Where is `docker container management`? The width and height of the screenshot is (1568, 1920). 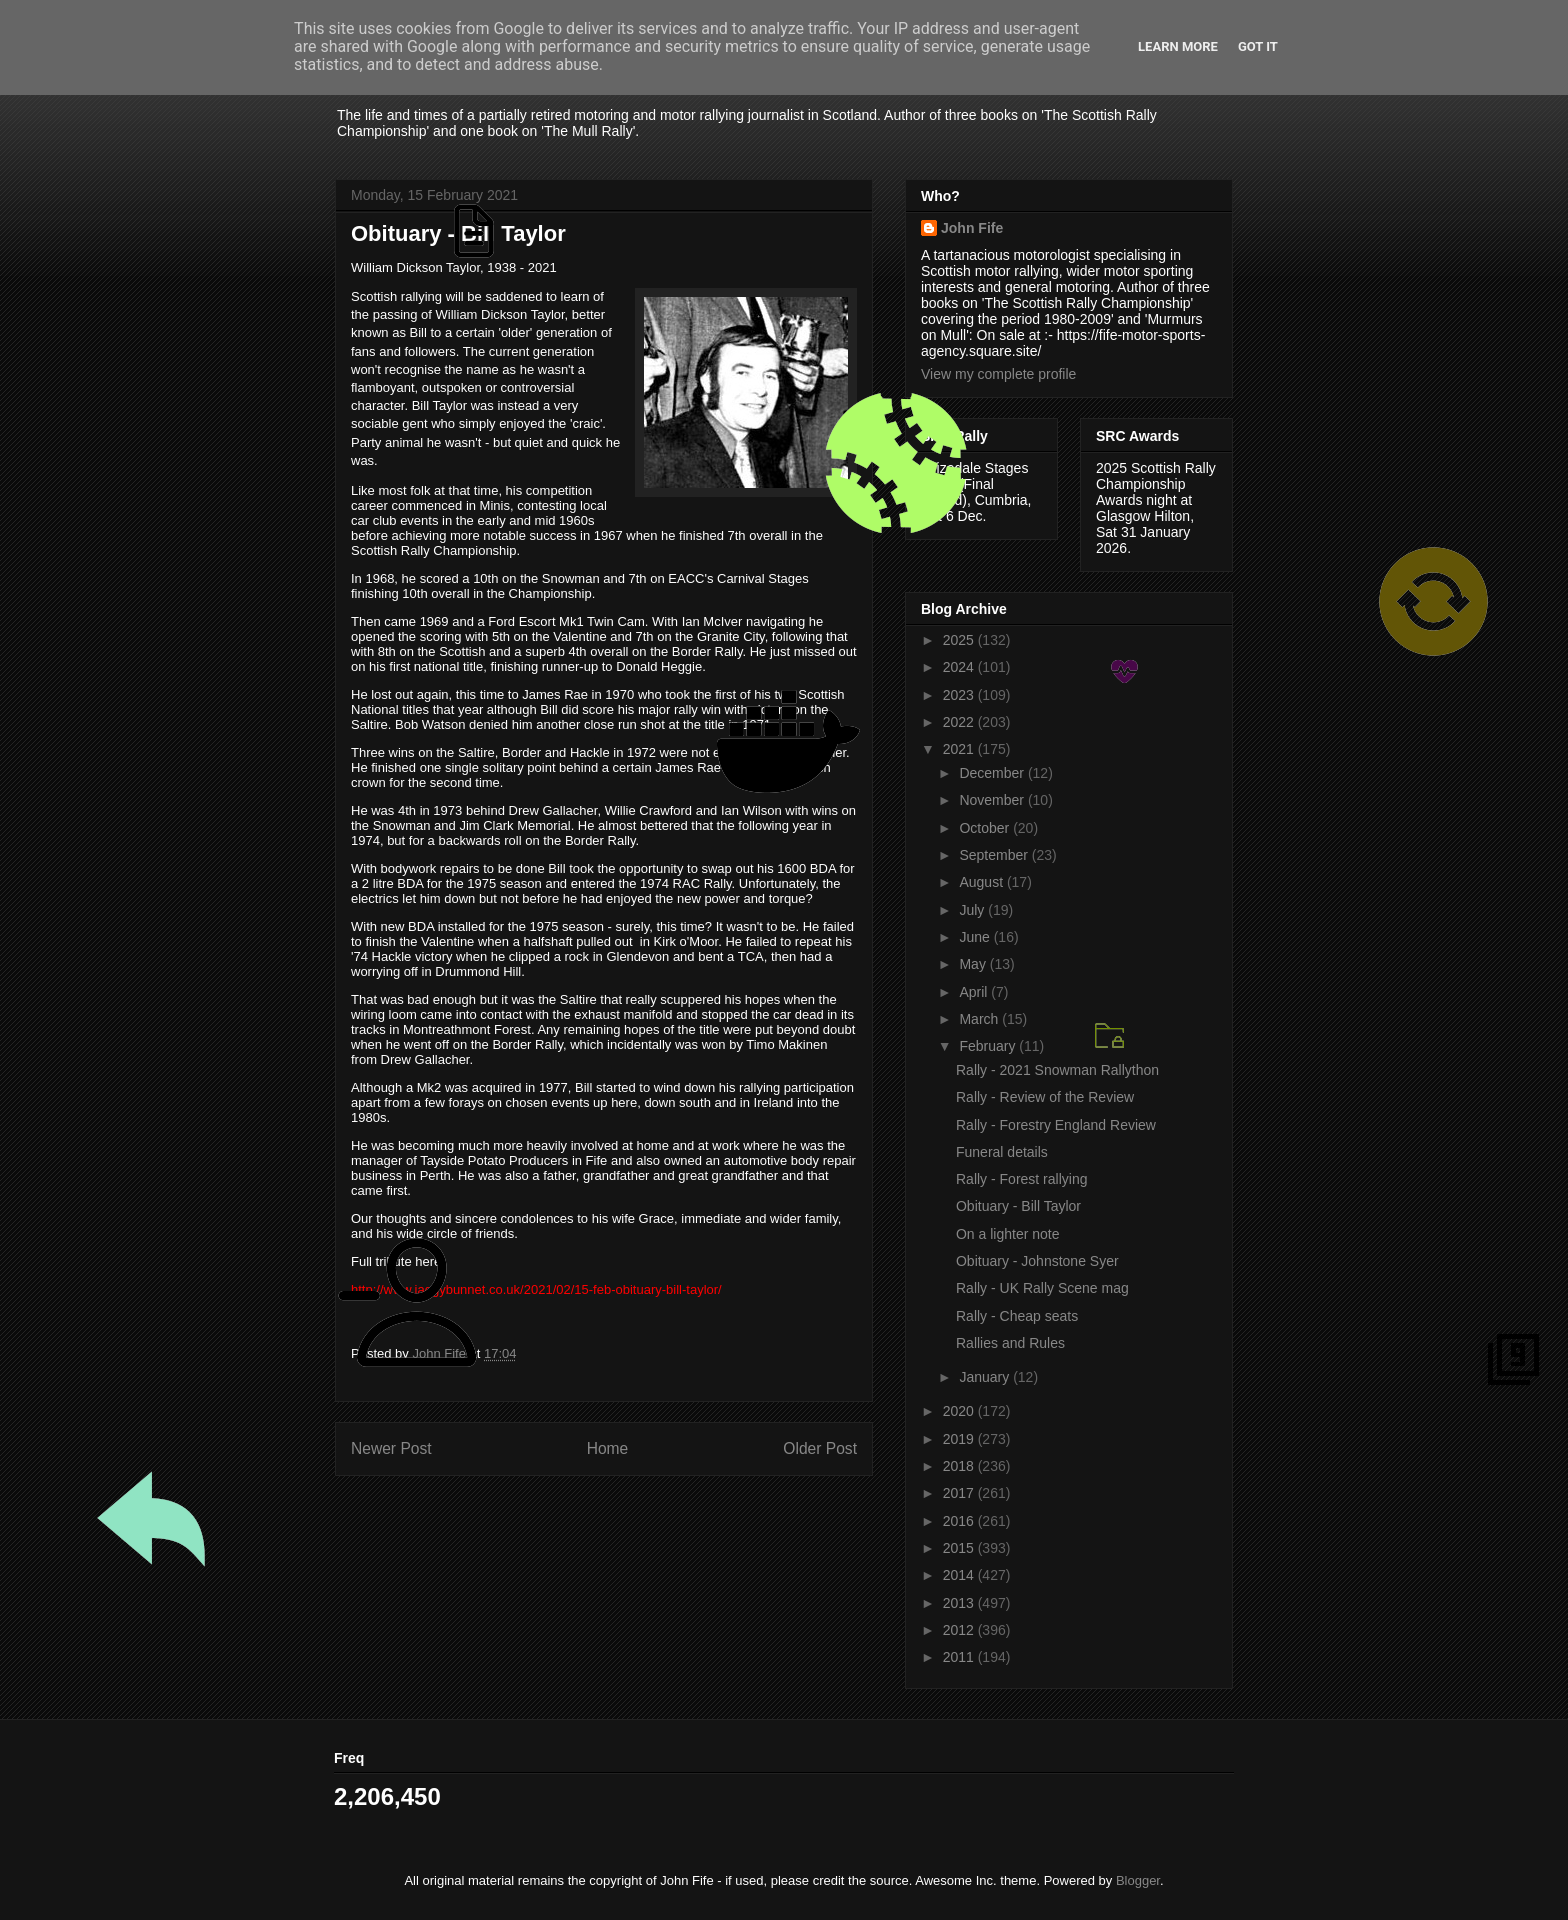
docker container management is located at coordinates (788, 741).